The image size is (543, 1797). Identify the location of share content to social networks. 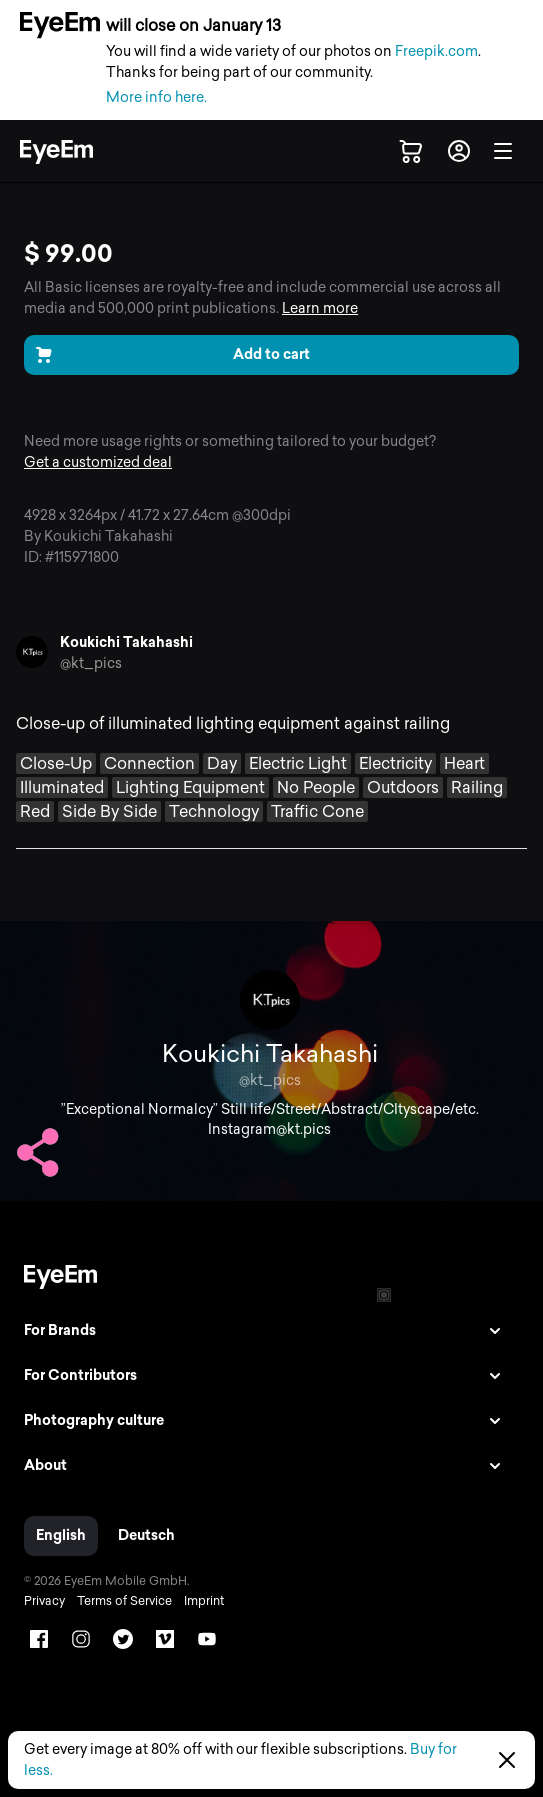
(39, 1152).